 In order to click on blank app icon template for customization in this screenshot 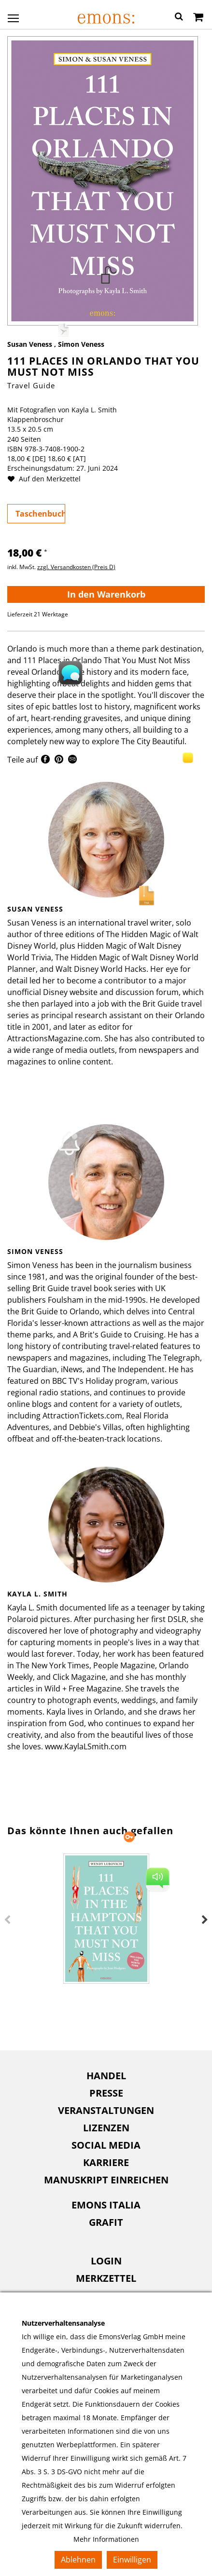, I will do `click(188, 758)`.